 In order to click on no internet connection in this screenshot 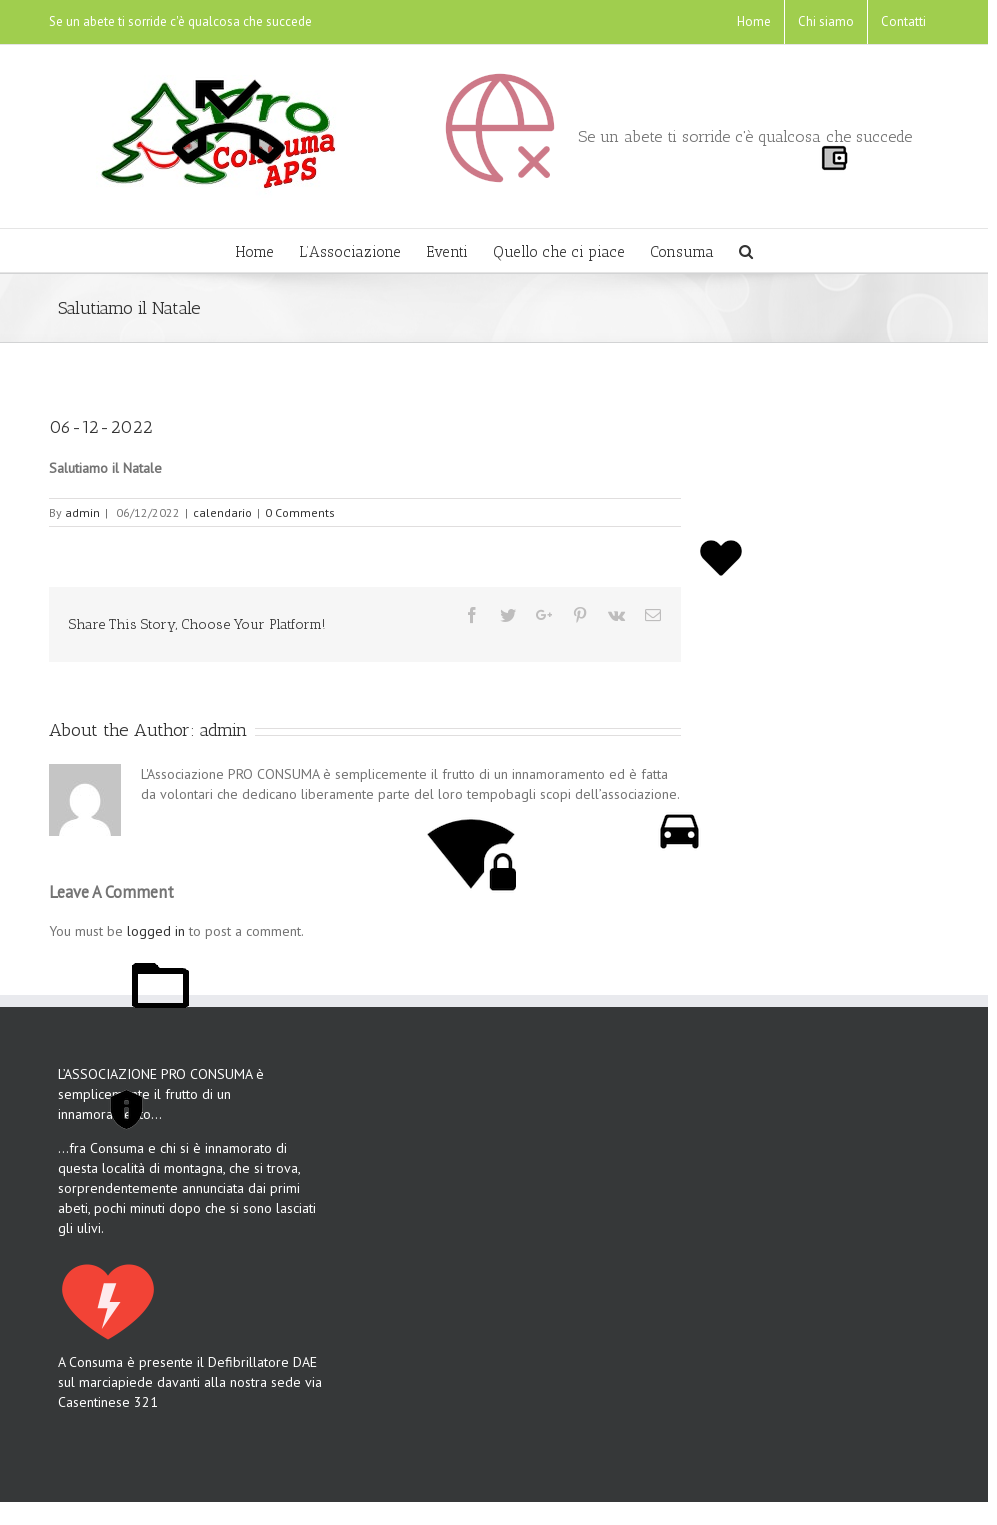, I will do `click(500, 128)`.